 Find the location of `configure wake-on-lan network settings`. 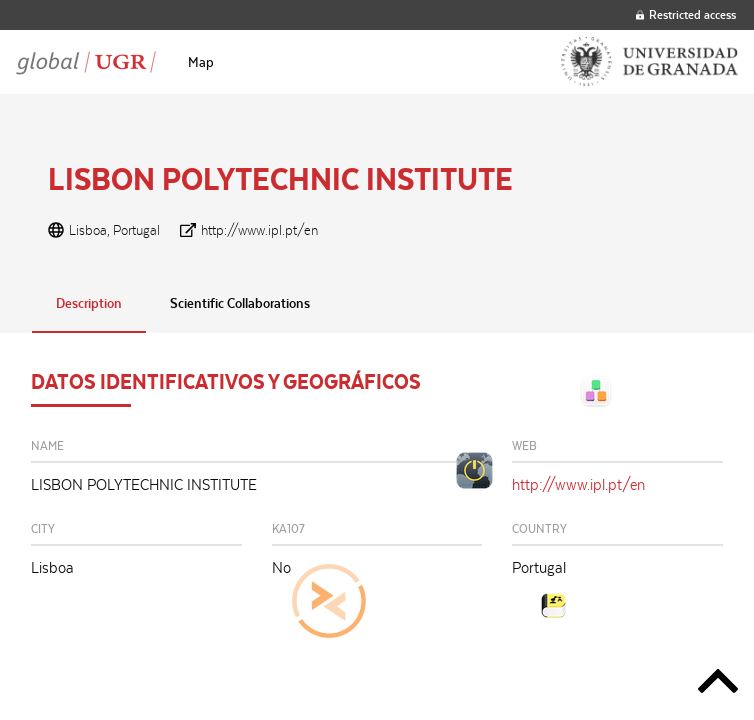

configure wake-on-lan network settings is located at coordinates (474, 470).